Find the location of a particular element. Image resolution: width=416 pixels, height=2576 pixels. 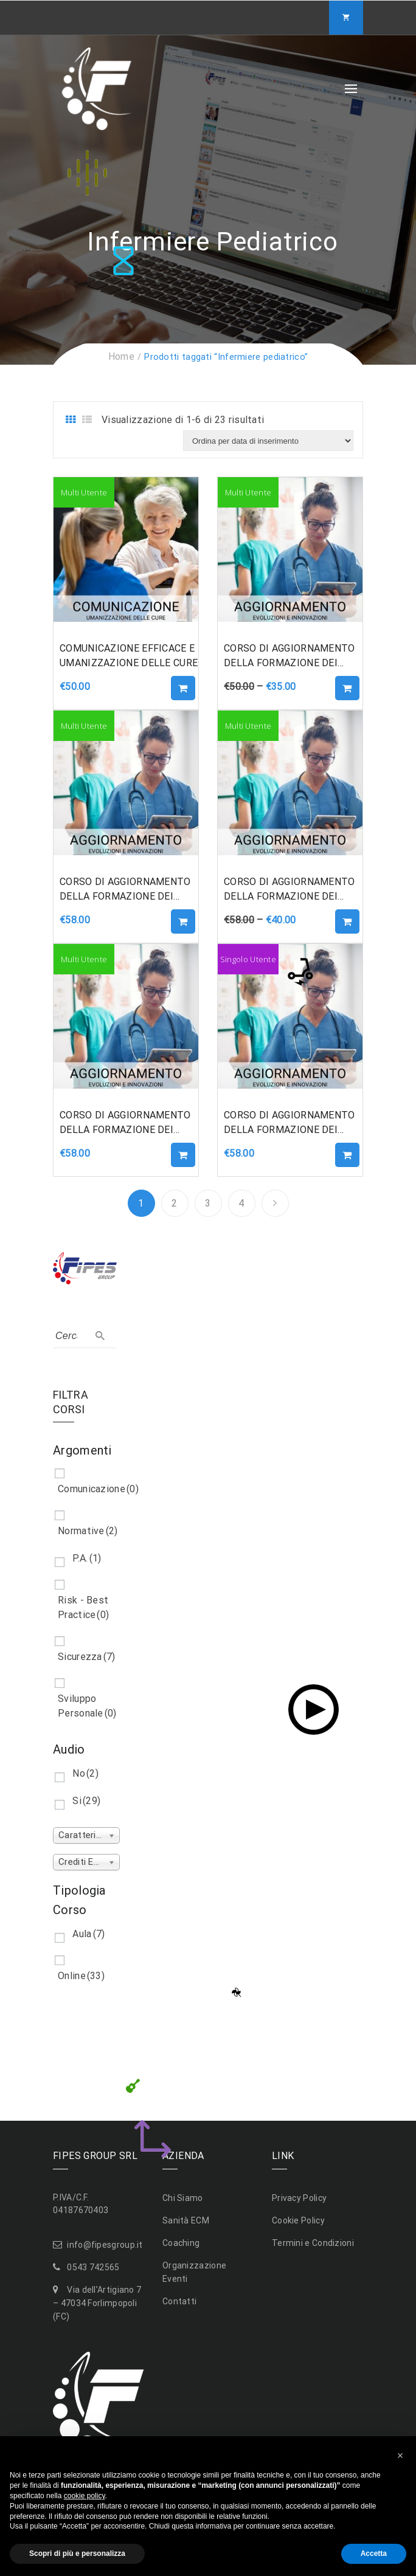

decorative or playful element indicating a fun/casual feature is located at coordinates (237, 1992).